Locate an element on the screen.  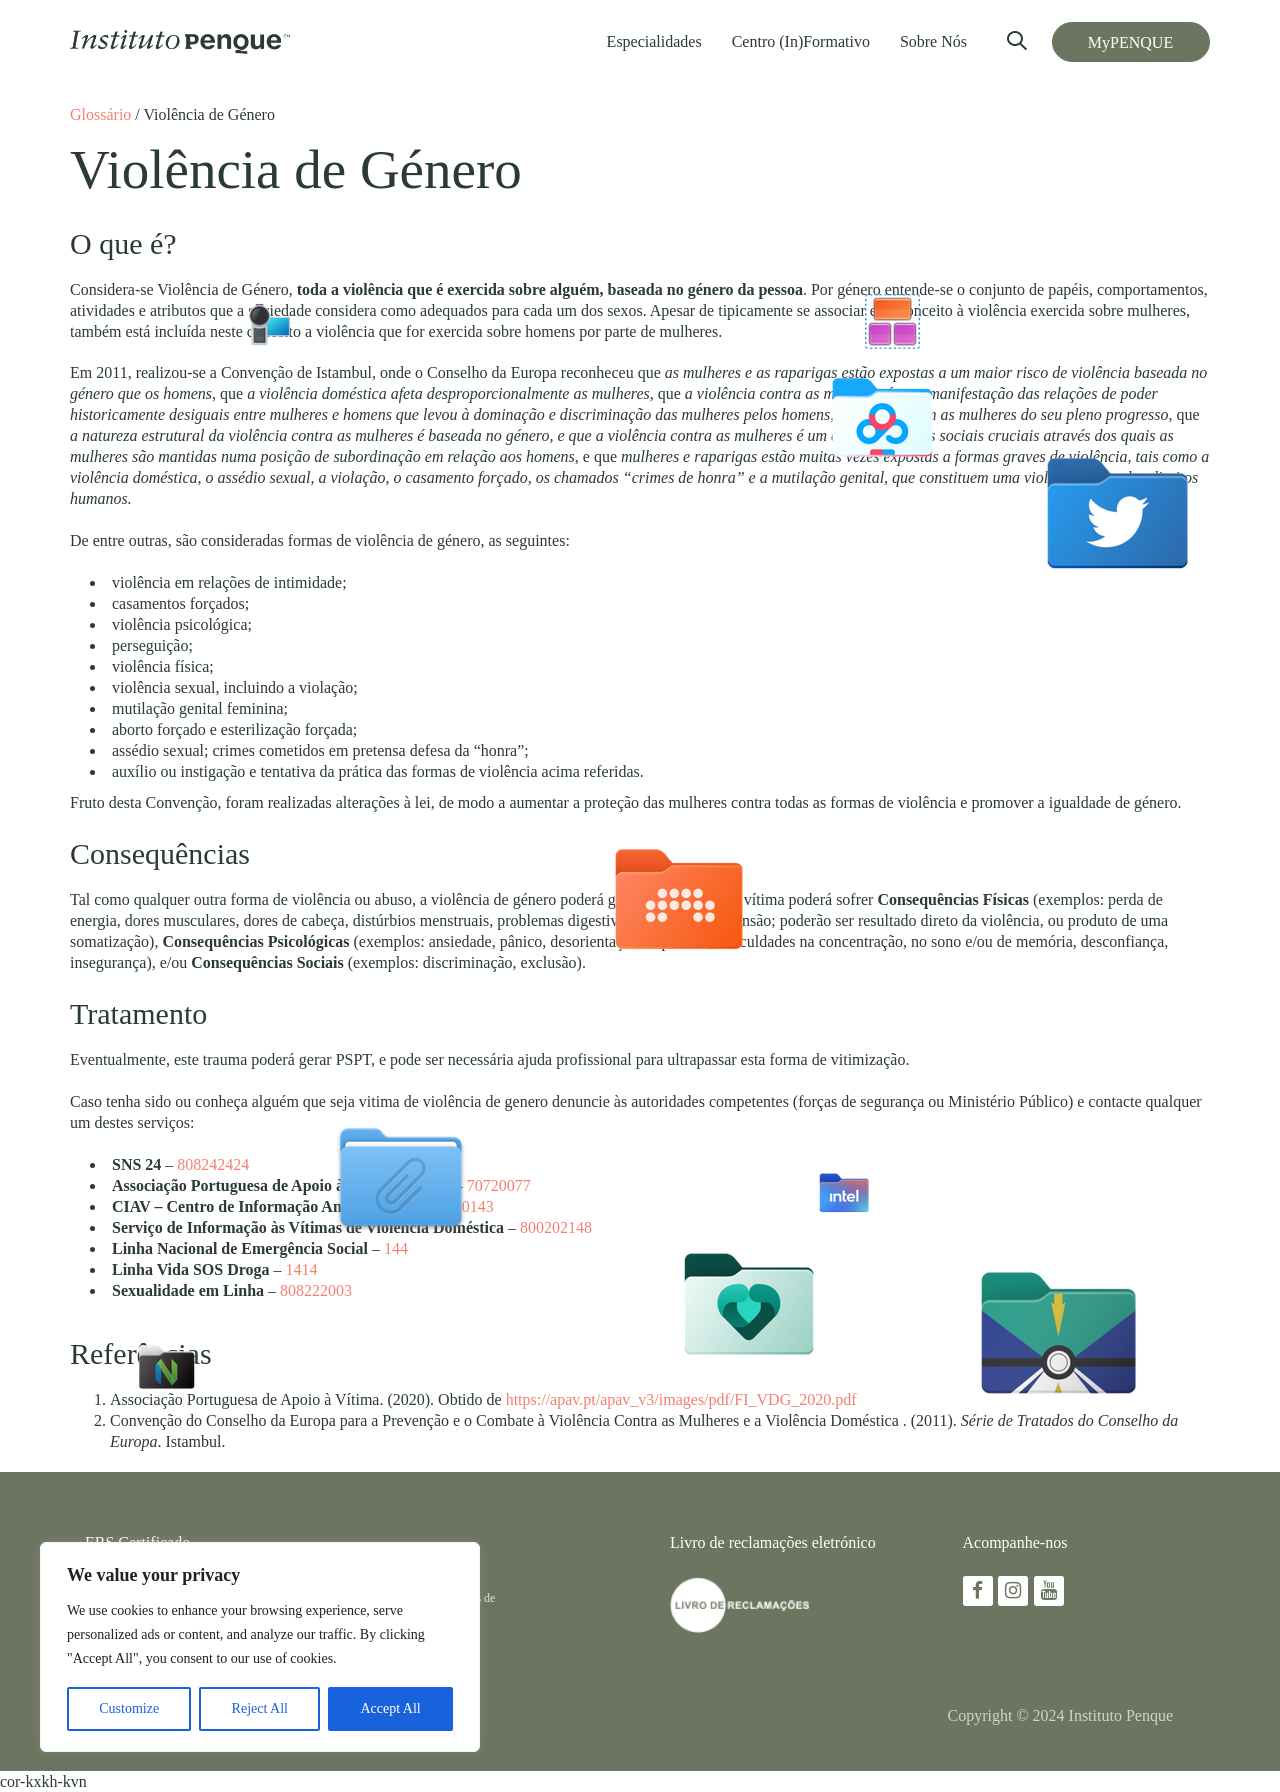
open Bitwig Studio project files folder is located at coordinates (678, 902).